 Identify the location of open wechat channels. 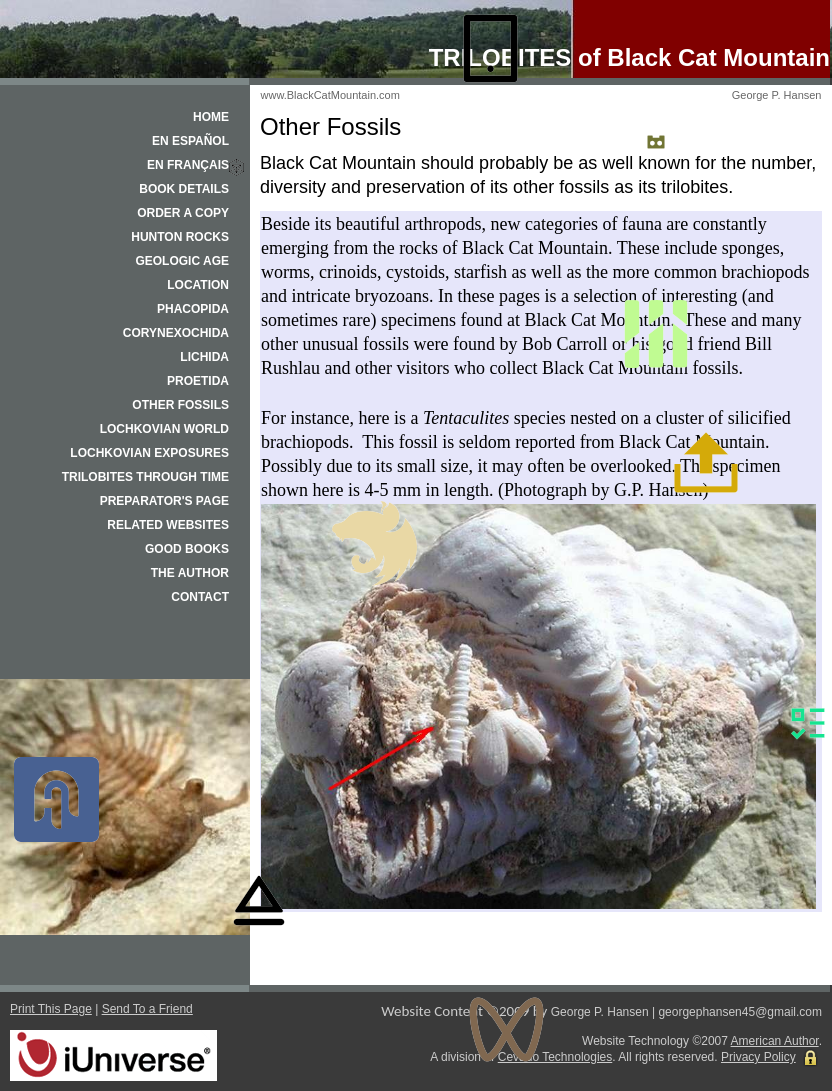
(506, 1029).